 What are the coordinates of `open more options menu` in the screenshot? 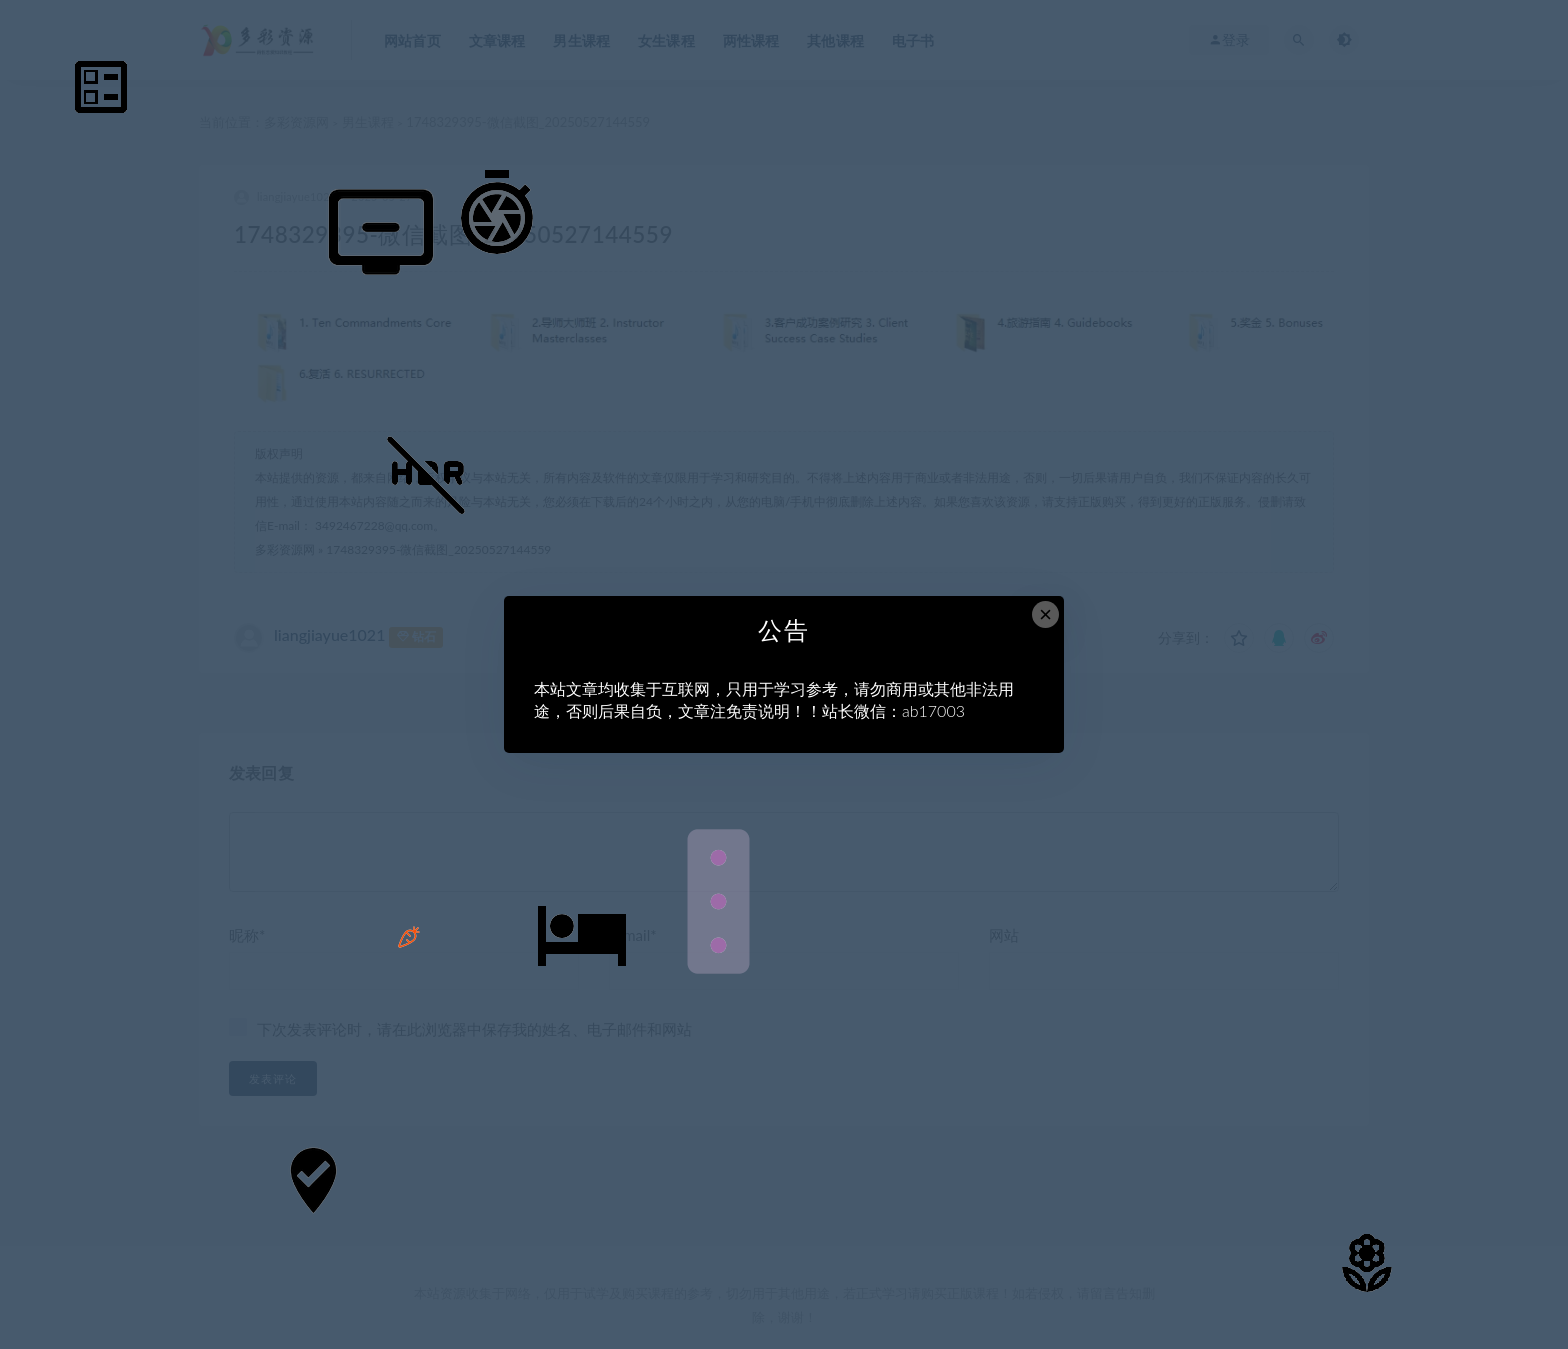 It's located at (718, 901).